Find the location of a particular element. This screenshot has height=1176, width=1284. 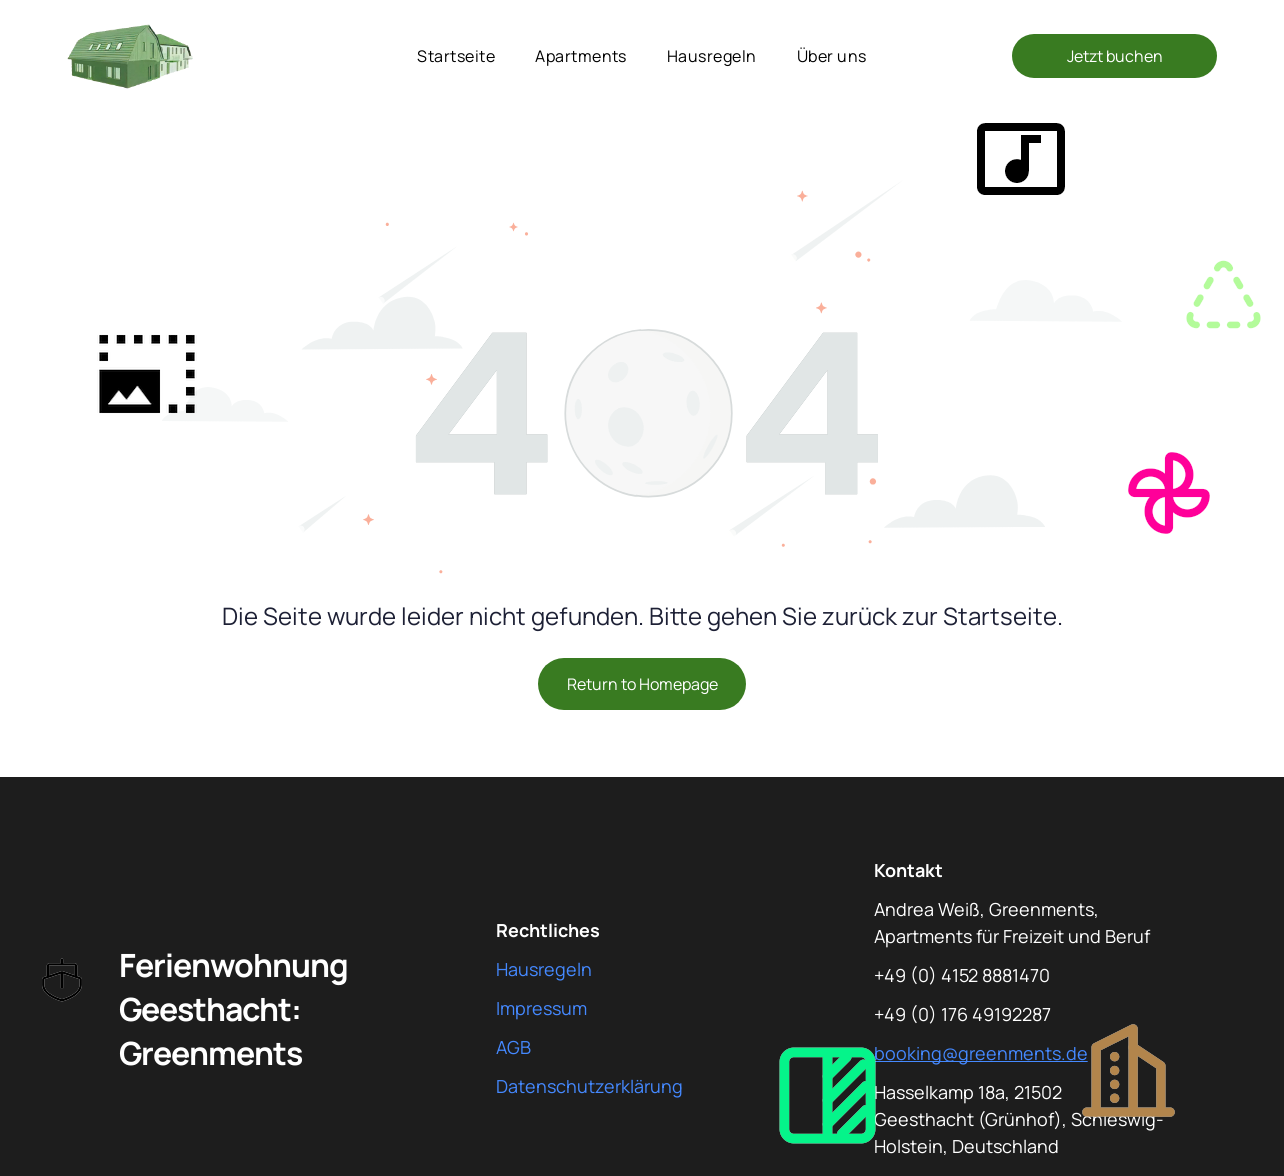

resize image to large format is located at coordinates (147, 374).